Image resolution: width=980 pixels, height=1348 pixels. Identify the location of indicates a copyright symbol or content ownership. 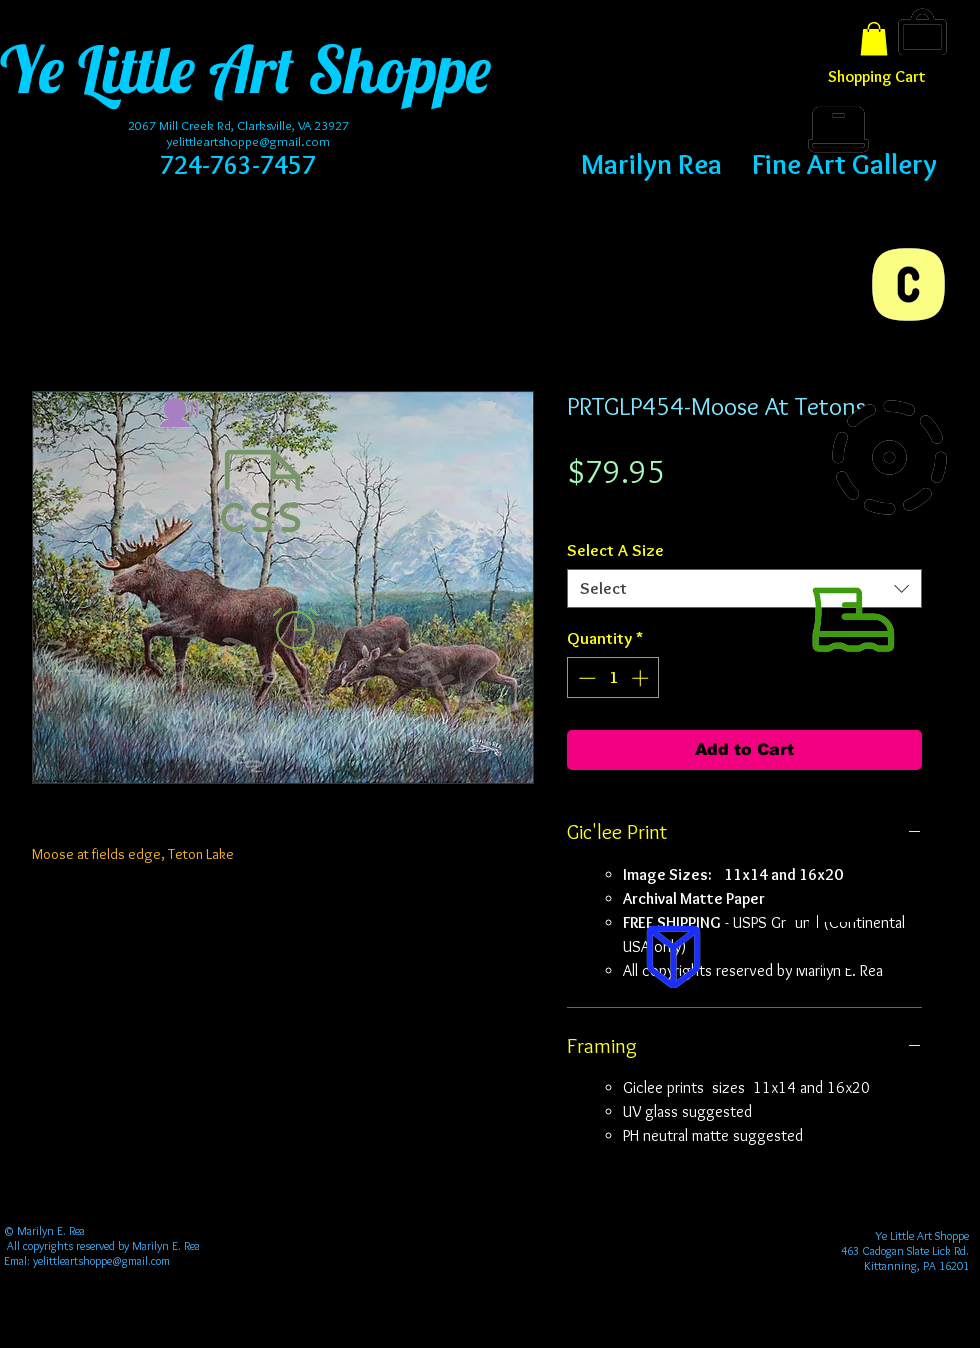
(908, 284).